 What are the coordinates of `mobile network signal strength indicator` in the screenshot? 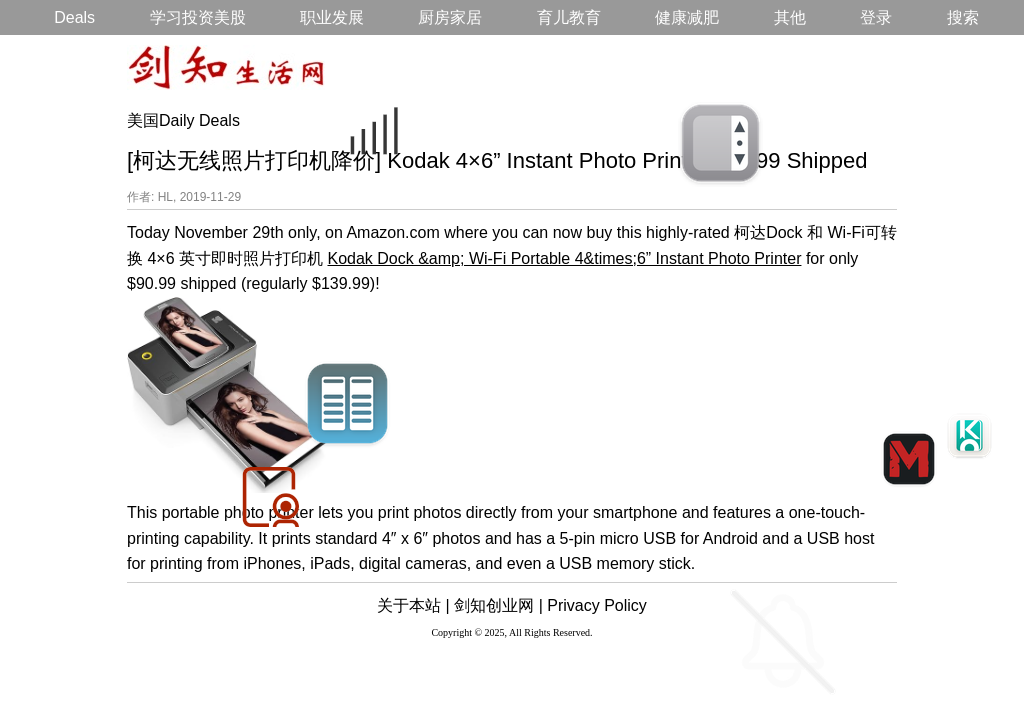 It's located at (376, 129).